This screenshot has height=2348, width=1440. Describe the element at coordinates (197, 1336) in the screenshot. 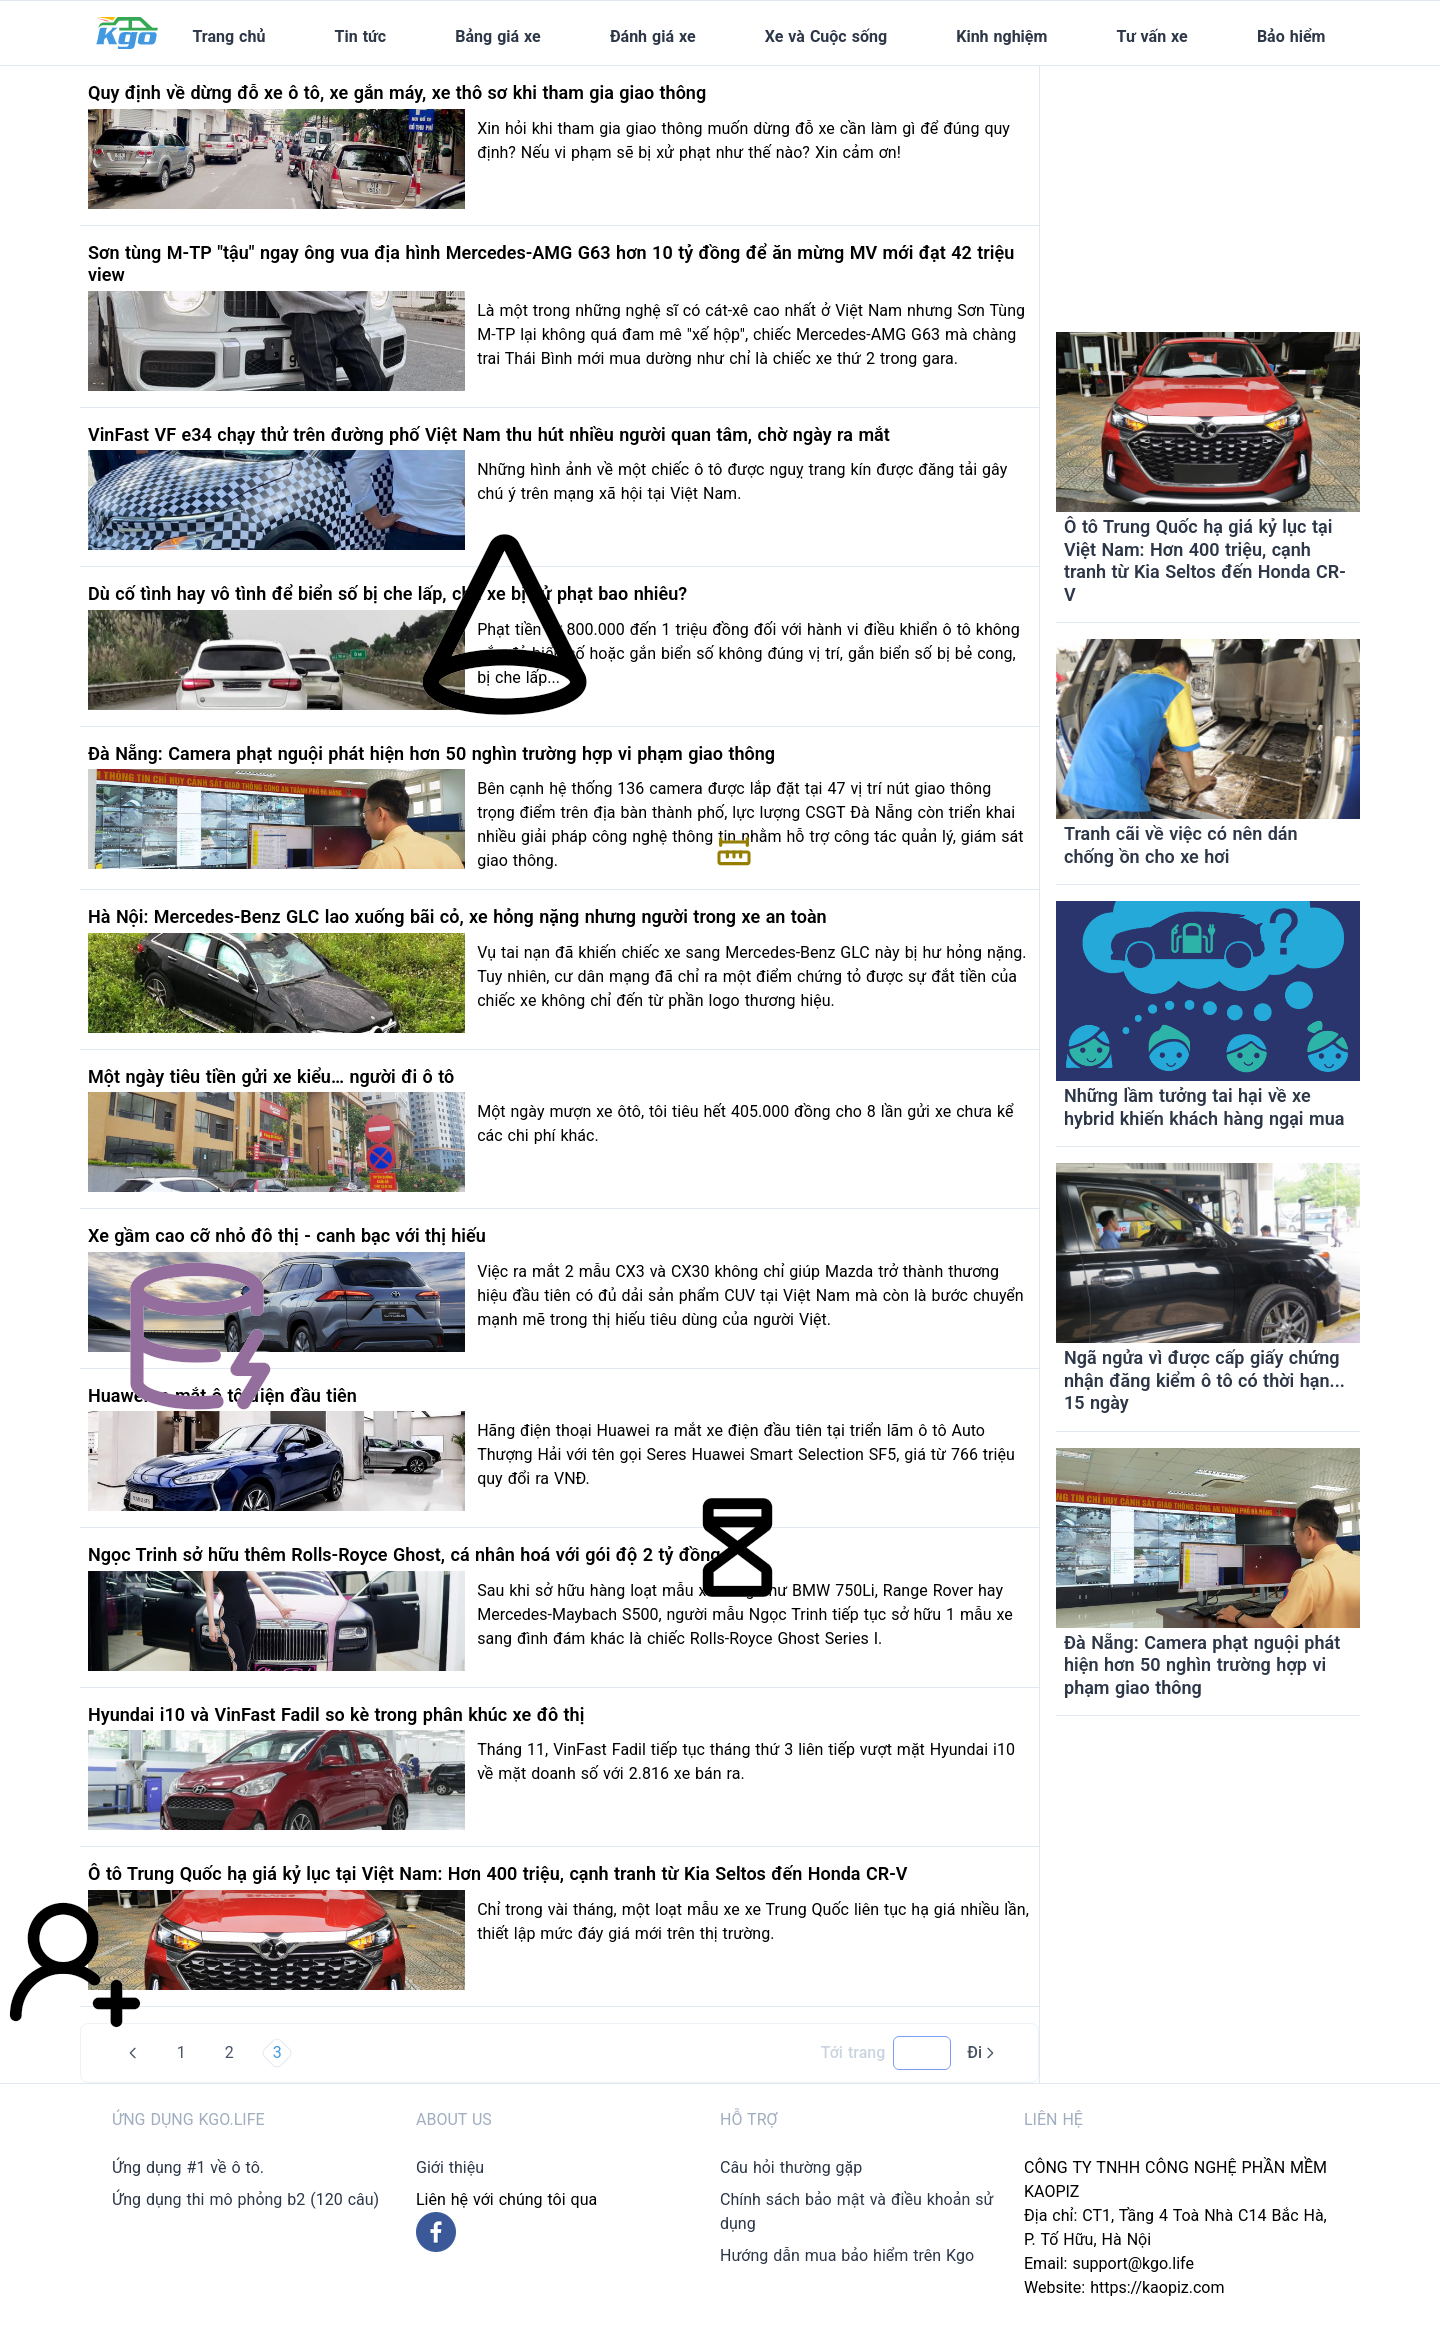

I see `database with active or real-time processing` at that location.